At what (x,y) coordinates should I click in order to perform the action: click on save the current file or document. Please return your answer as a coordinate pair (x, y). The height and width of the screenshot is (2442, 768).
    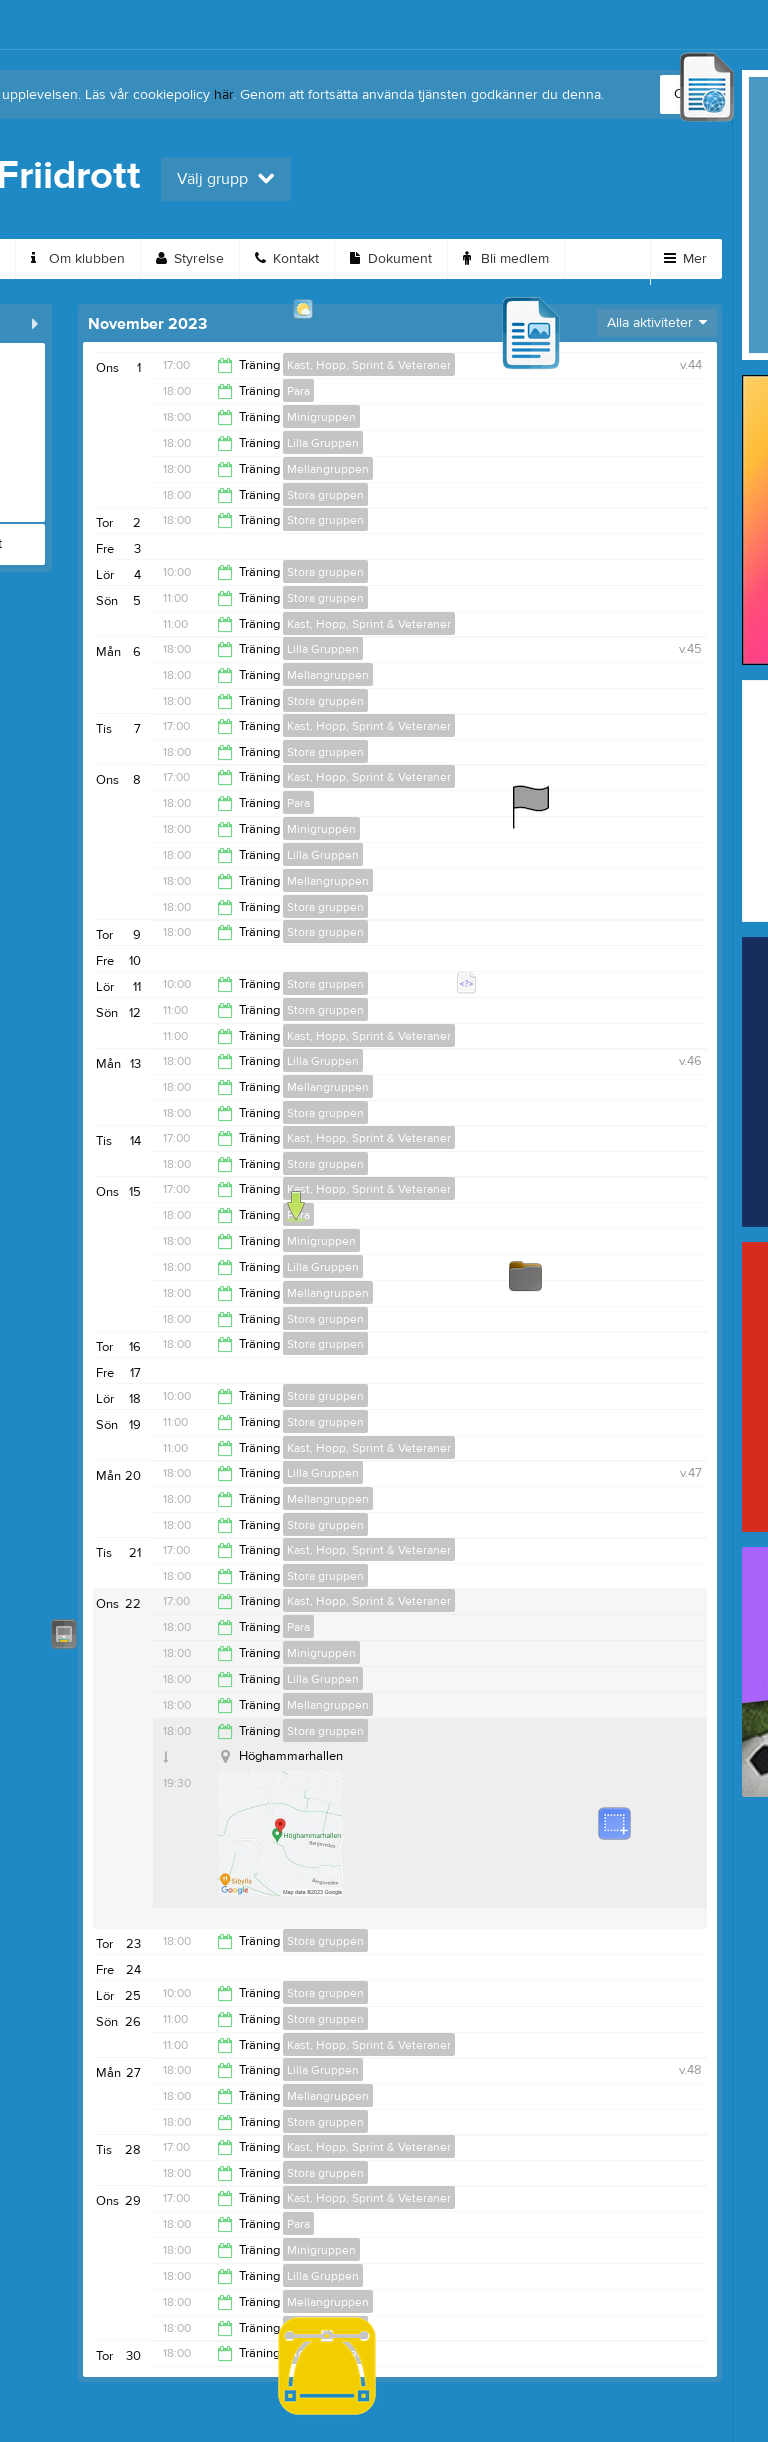
    Looking at the image, I should click on (296, 1207).